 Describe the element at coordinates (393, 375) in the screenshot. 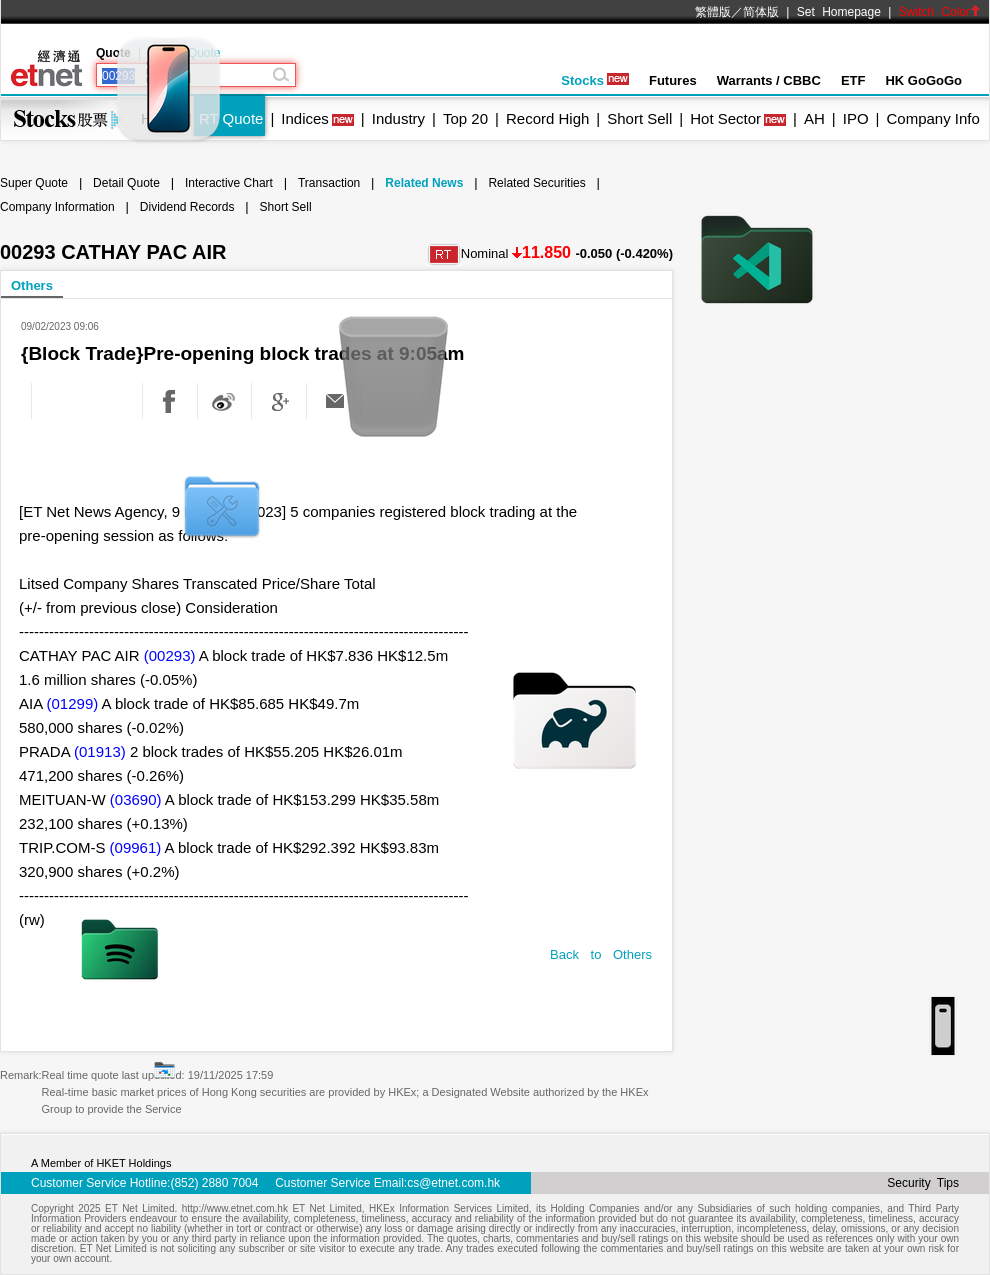

I see `empty trash bin ready to receive deleted items` at that location.